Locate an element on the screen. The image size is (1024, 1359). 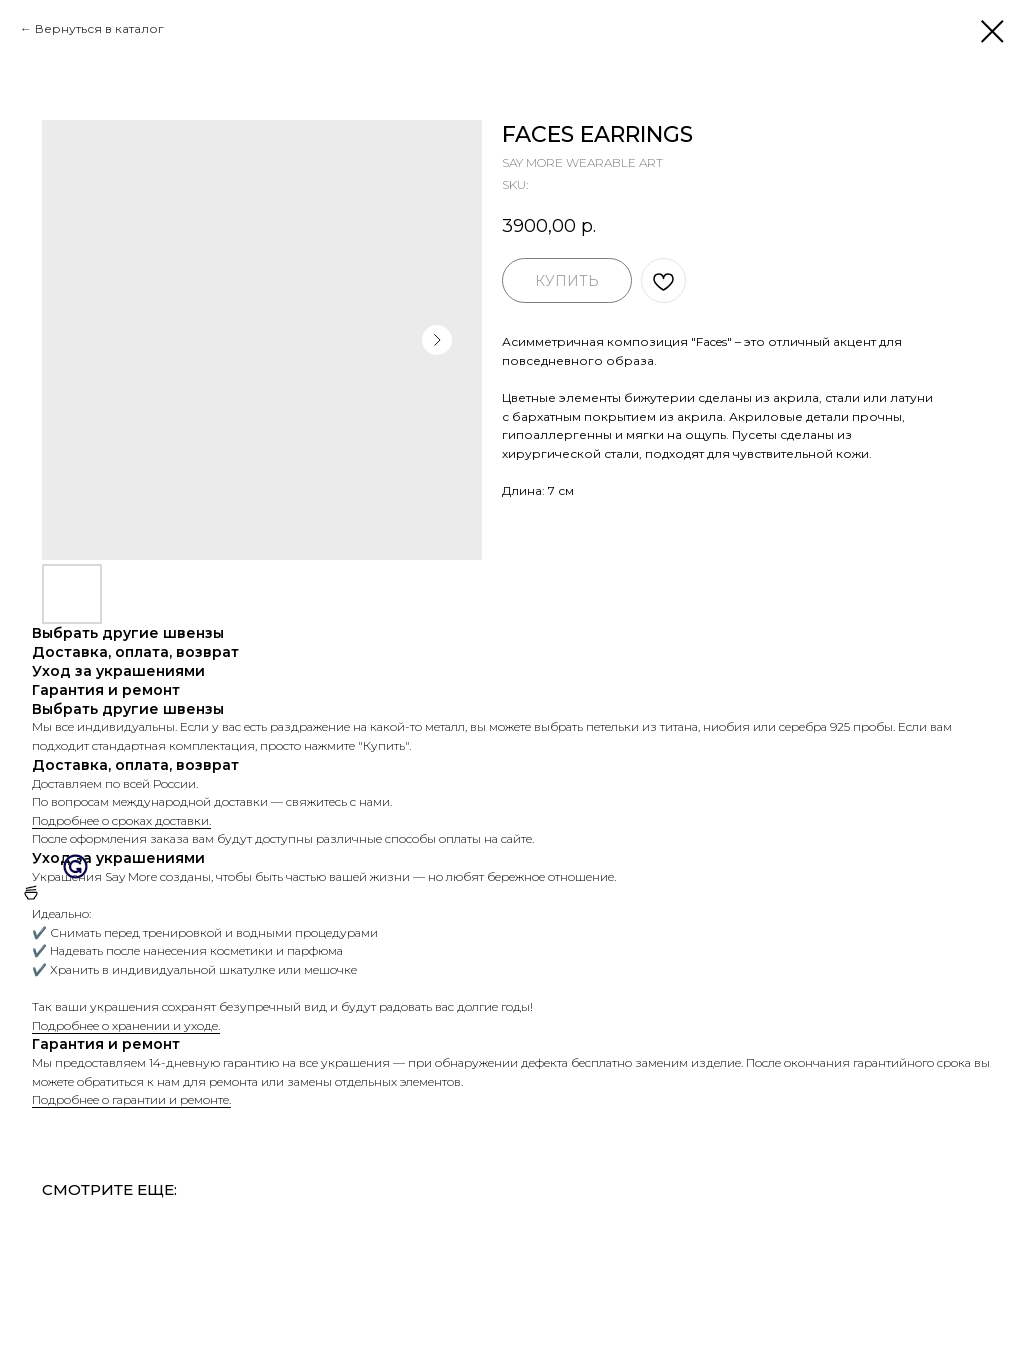
browse asian cuisine restaurants is located at coordinates (31, 893).